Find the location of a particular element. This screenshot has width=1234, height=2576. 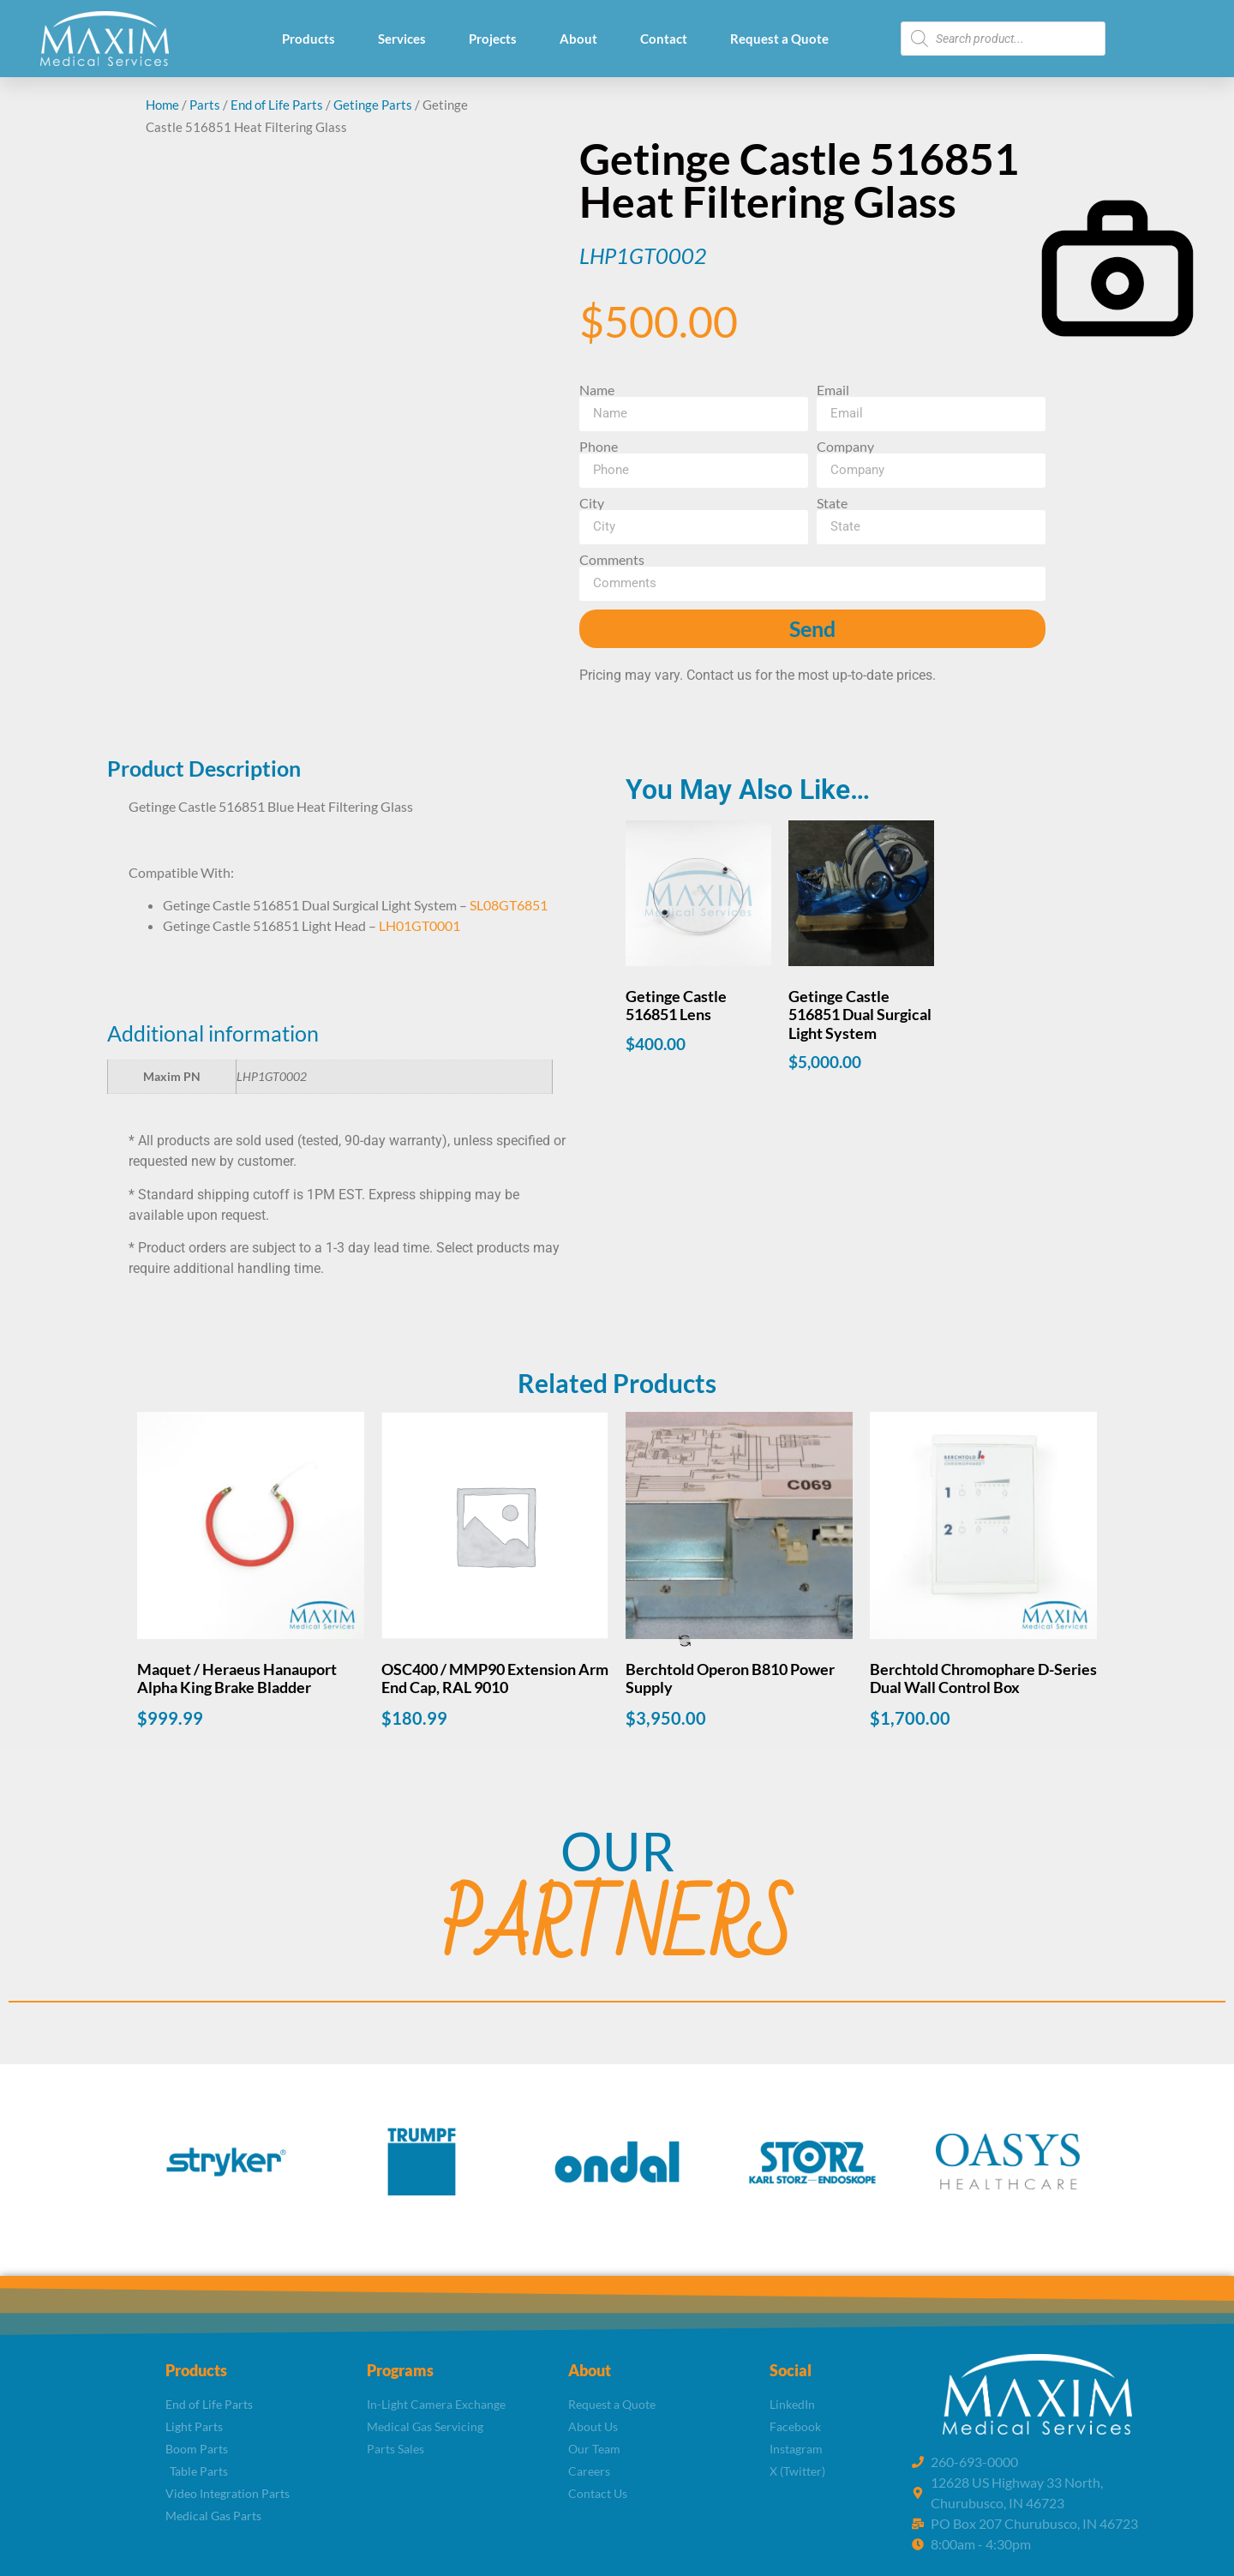

refresh or reload content is located at coordinates (685, 1641).